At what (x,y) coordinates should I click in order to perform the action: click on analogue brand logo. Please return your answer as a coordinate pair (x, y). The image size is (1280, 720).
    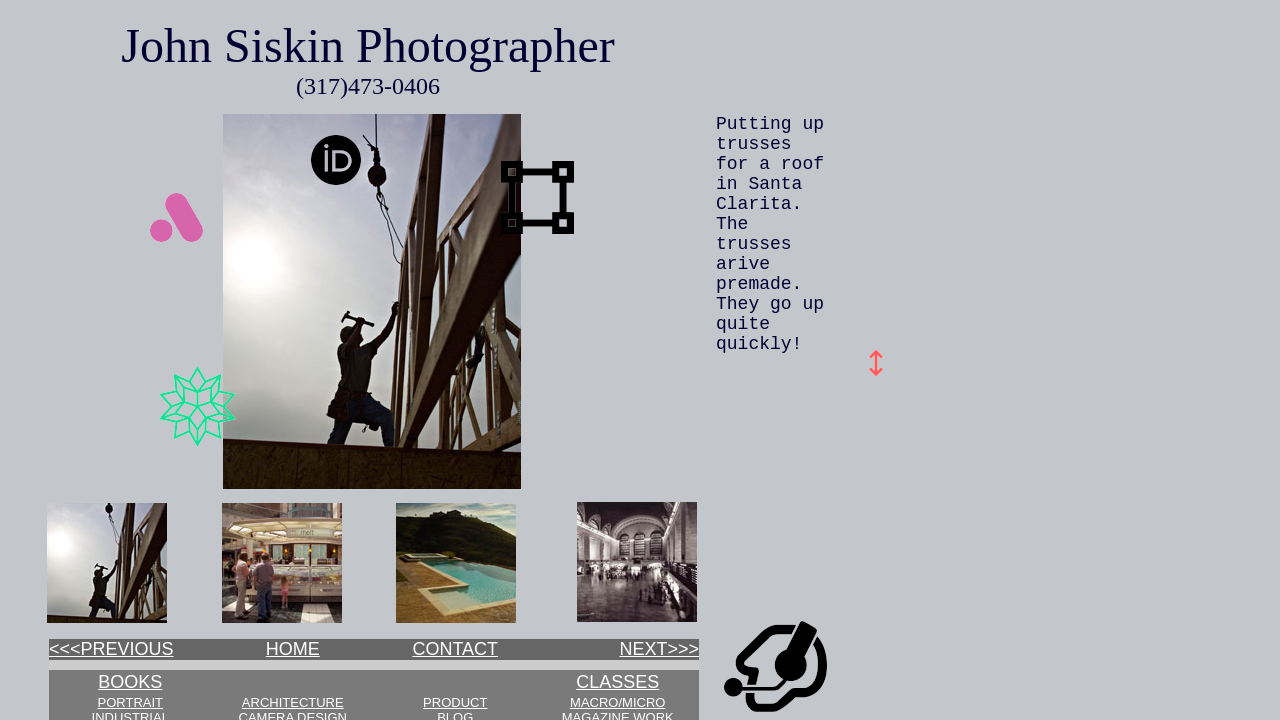
    Looking at the image, I should click on (176, 217).